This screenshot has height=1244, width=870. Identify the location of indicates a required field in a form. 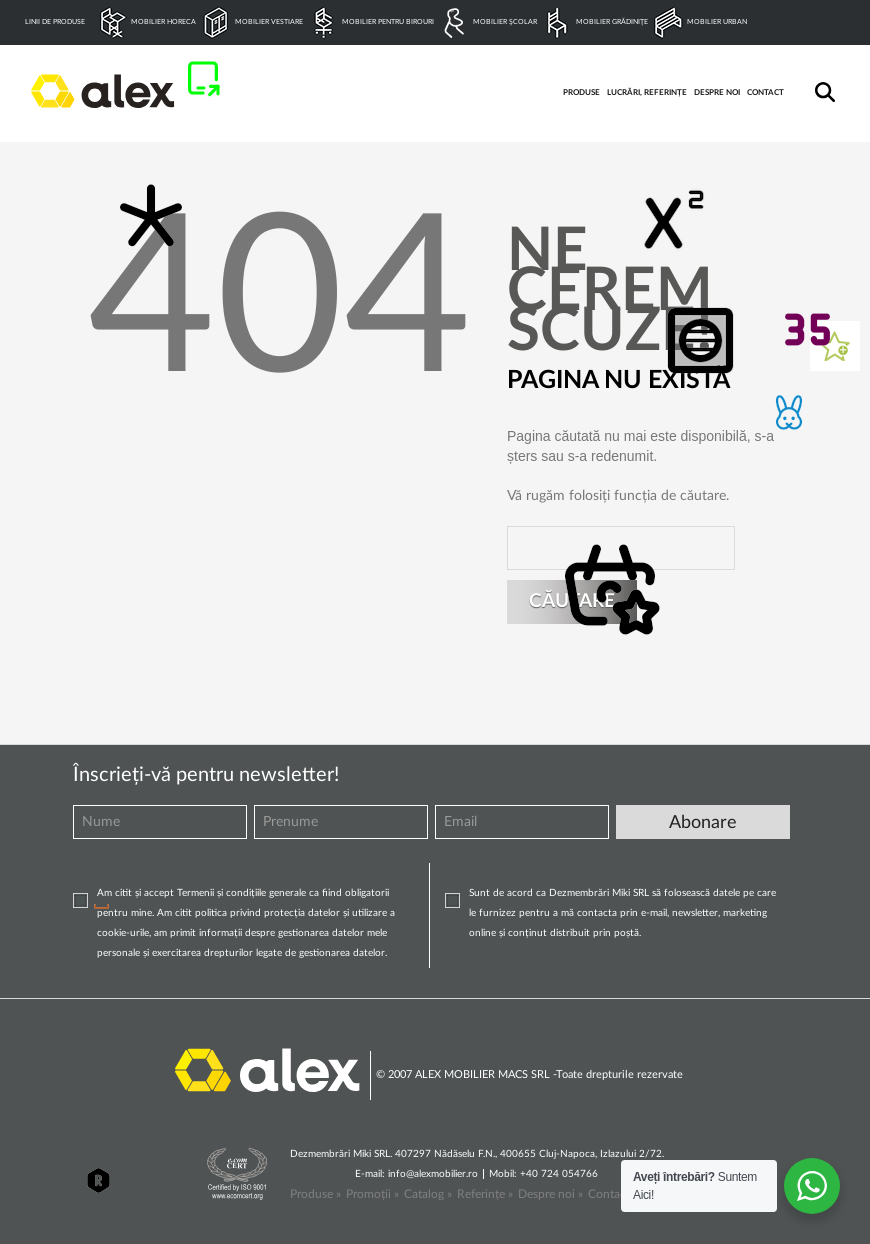
(151, 218).